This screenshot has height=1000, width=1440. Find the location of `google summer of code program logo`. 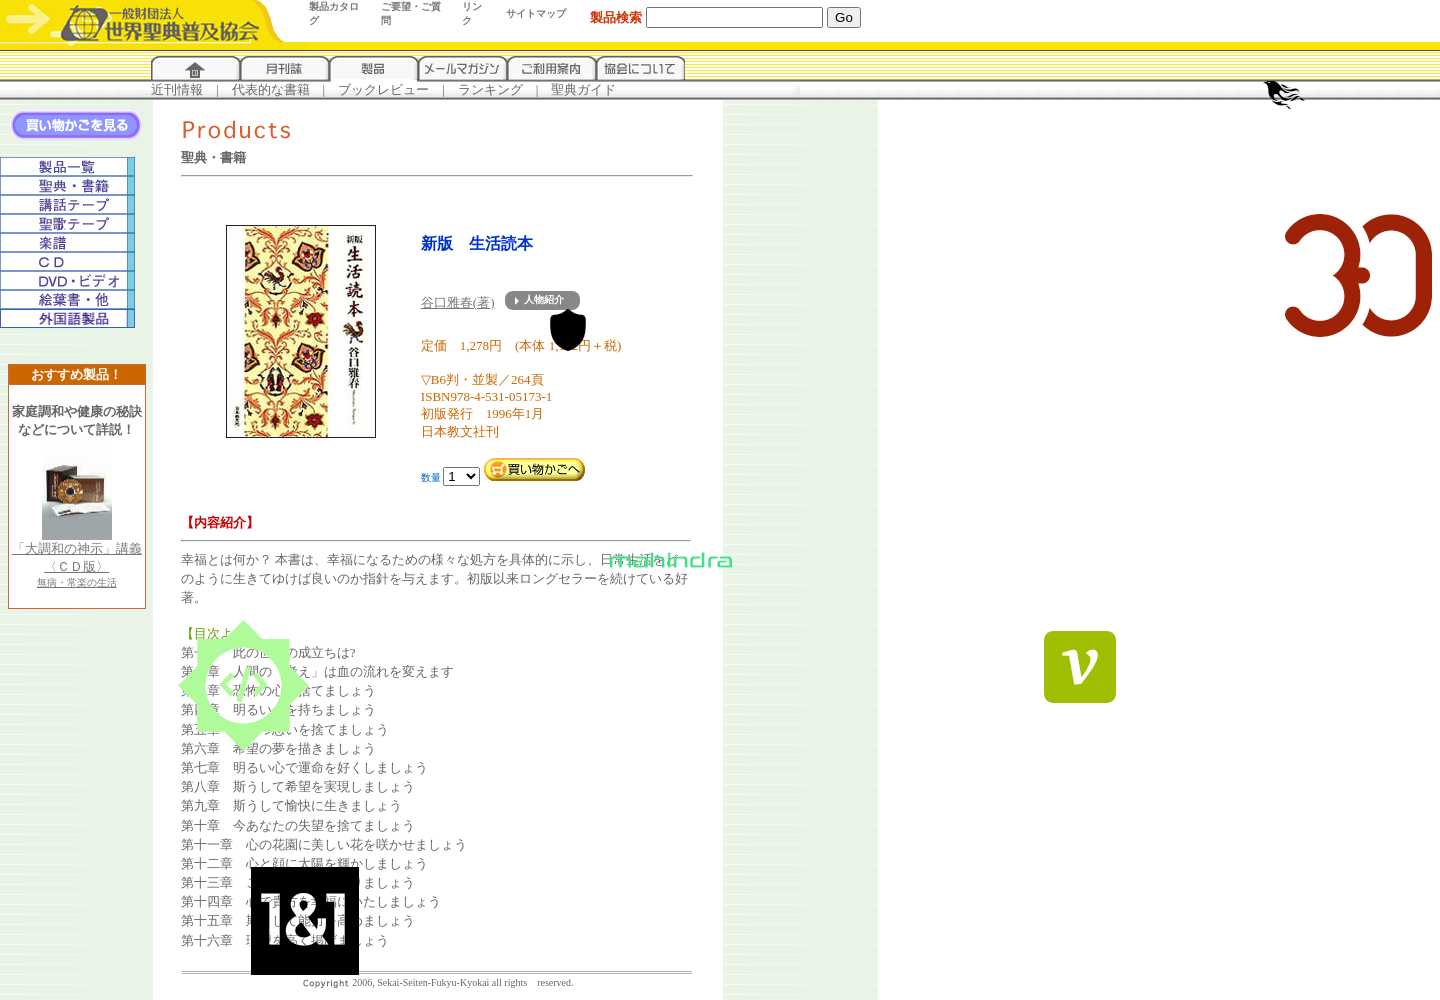

google summer of code program logo is located at coordinates (243, 685).